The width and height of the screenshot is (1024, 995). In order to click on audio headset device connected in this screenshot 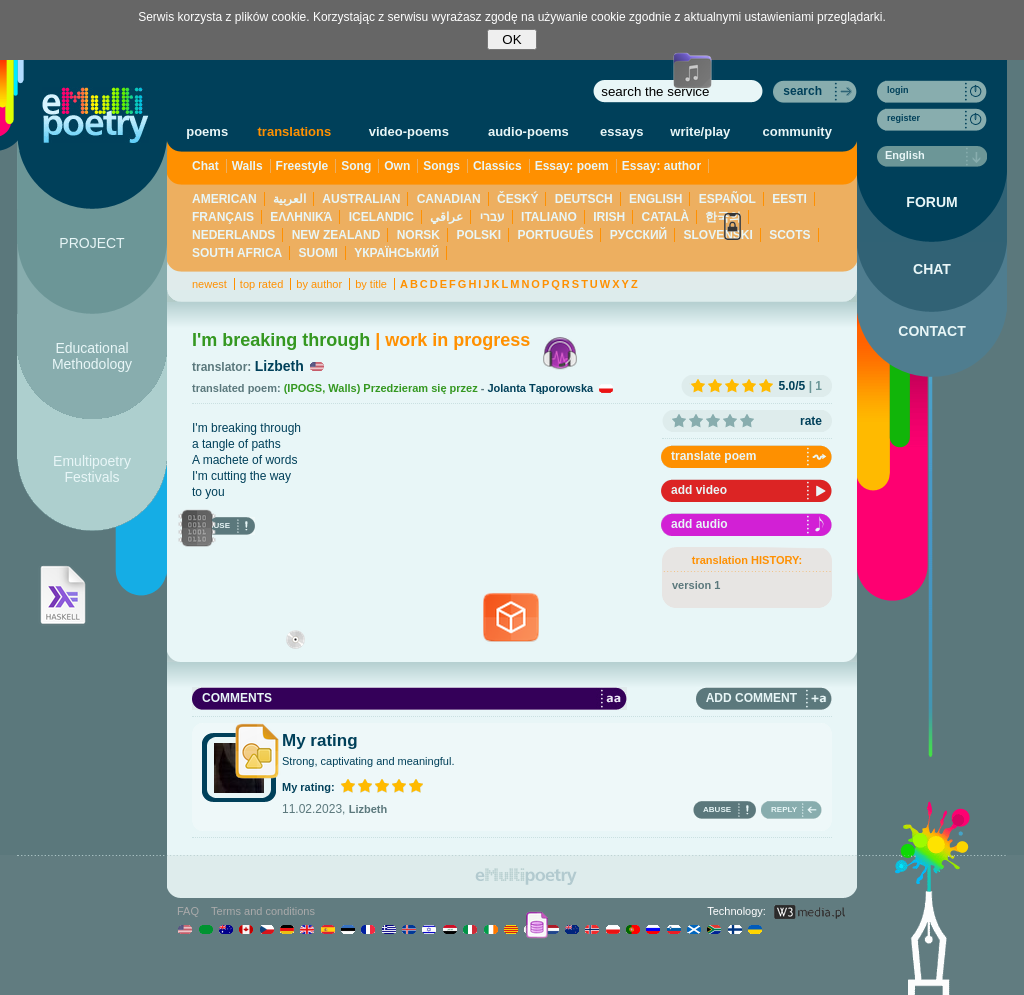, I will do `click(560, 353)`.